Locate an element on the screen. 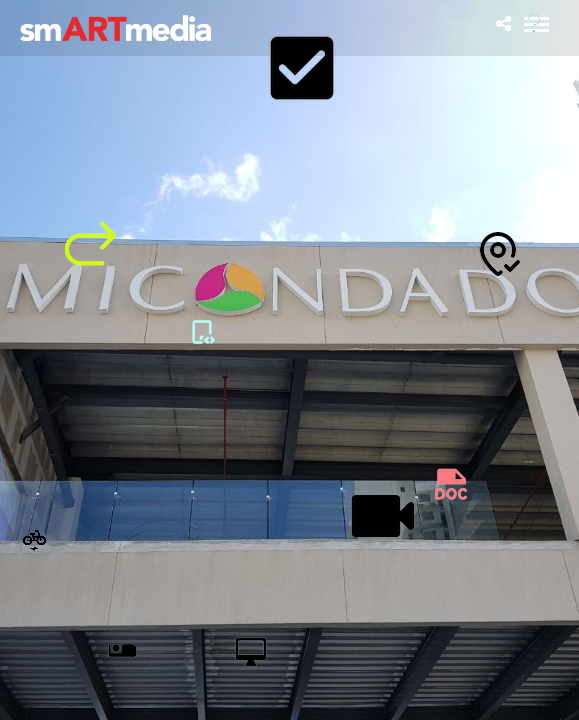 This screenshot has width=579, height=720. select a lie-flat or suite seat option is located at coordinates (122, 650).